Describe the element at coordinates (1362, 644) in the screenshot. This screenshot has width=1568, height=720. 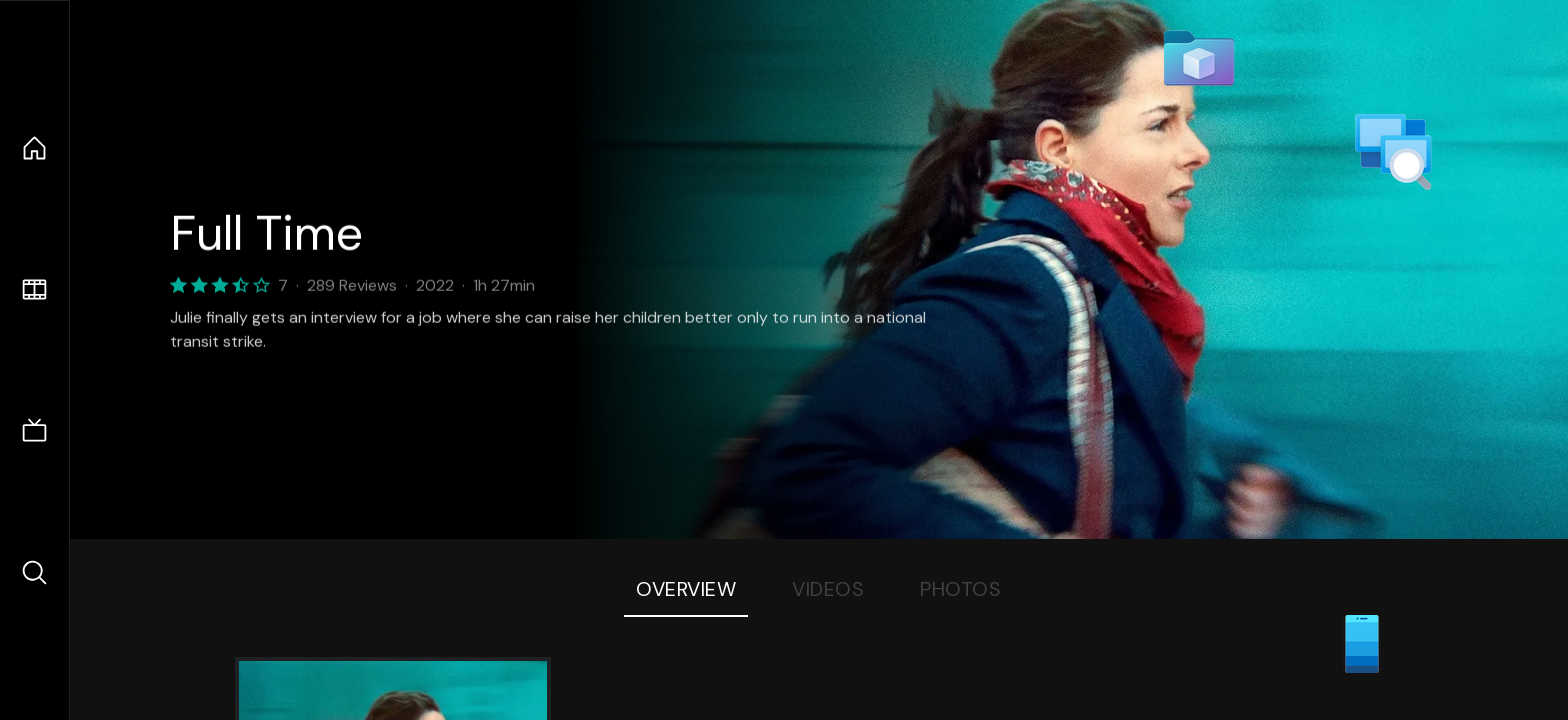
I see `open the your phone companion app` at that location.